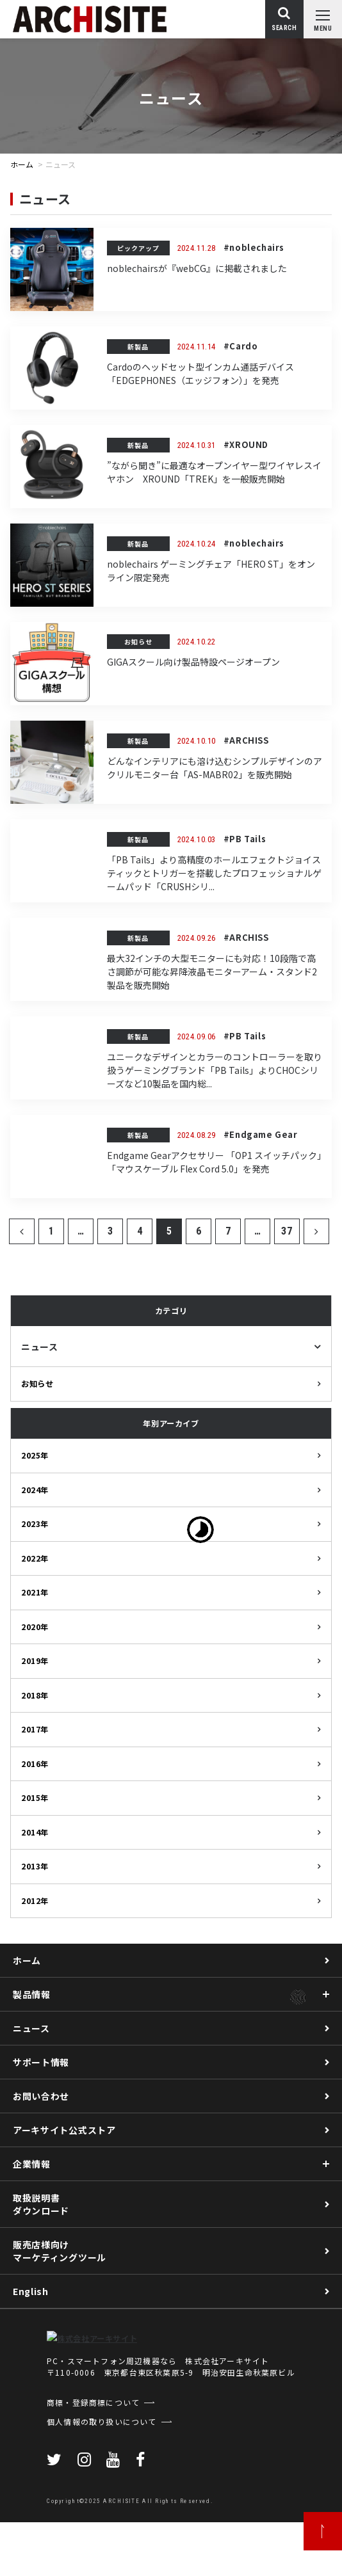 Image resolution: width=342 pixels, height=2576 pixels. I want to click on enable timelapse recording mode, so click(200, 1530).